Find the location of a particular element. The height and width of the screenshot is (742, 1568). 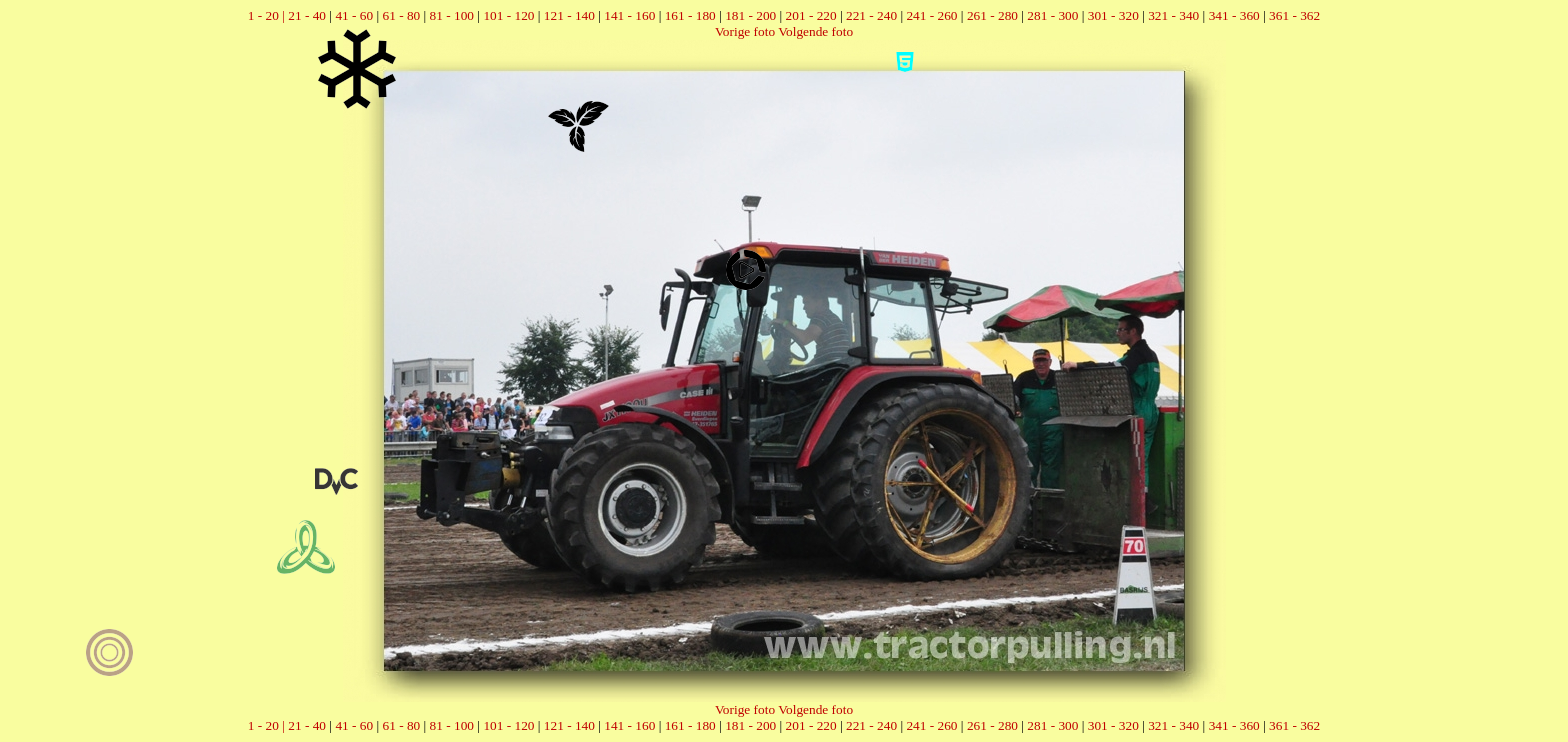

open zen browser is located at coordinates (109, 652).